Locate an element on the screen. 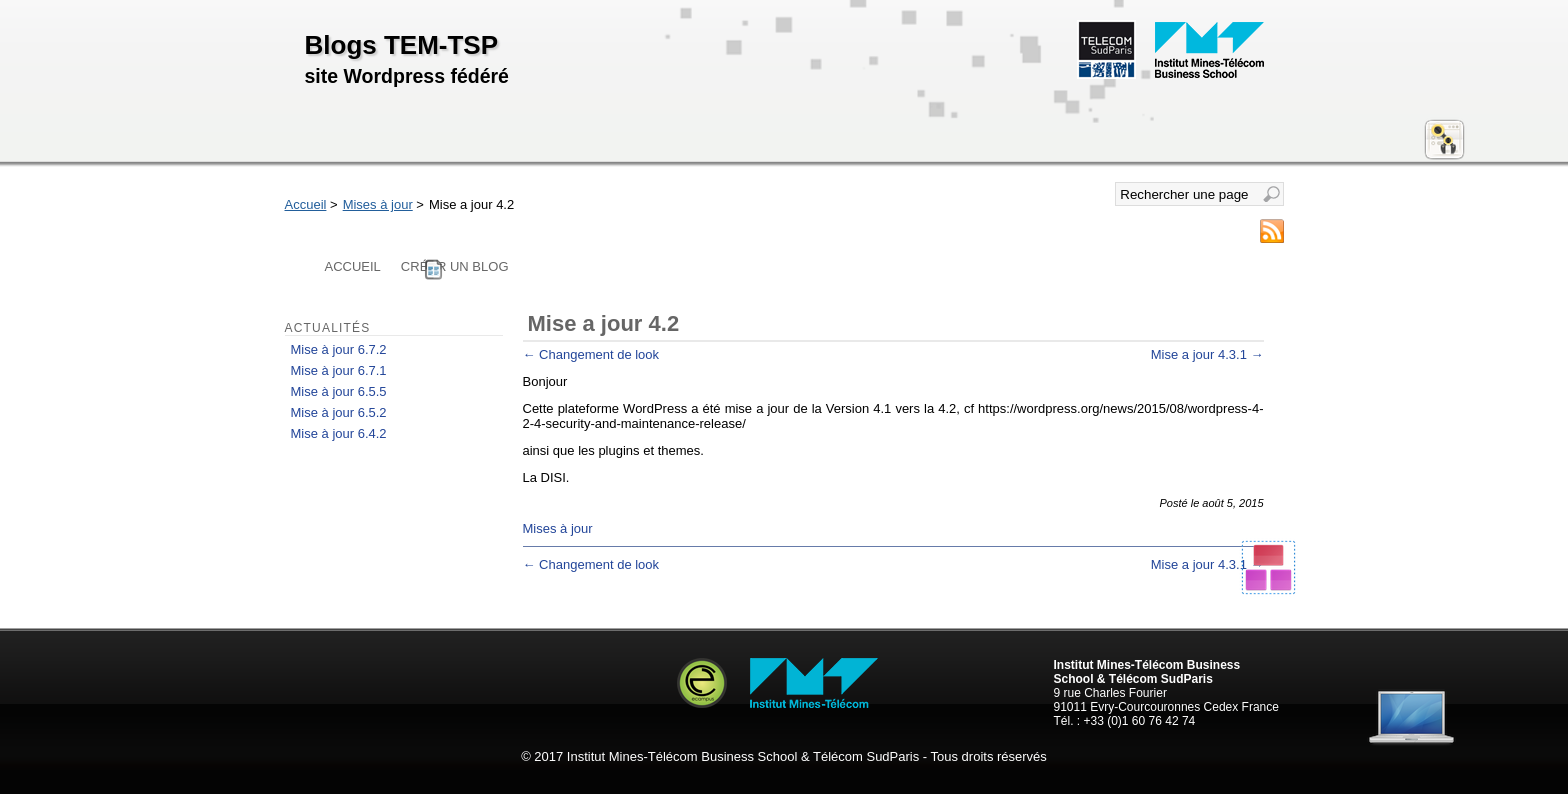 The width and height of the screenshot is (1568, 794). represents a powerbook g4 12-inch laptop device is located at coordinates (1411, 712).